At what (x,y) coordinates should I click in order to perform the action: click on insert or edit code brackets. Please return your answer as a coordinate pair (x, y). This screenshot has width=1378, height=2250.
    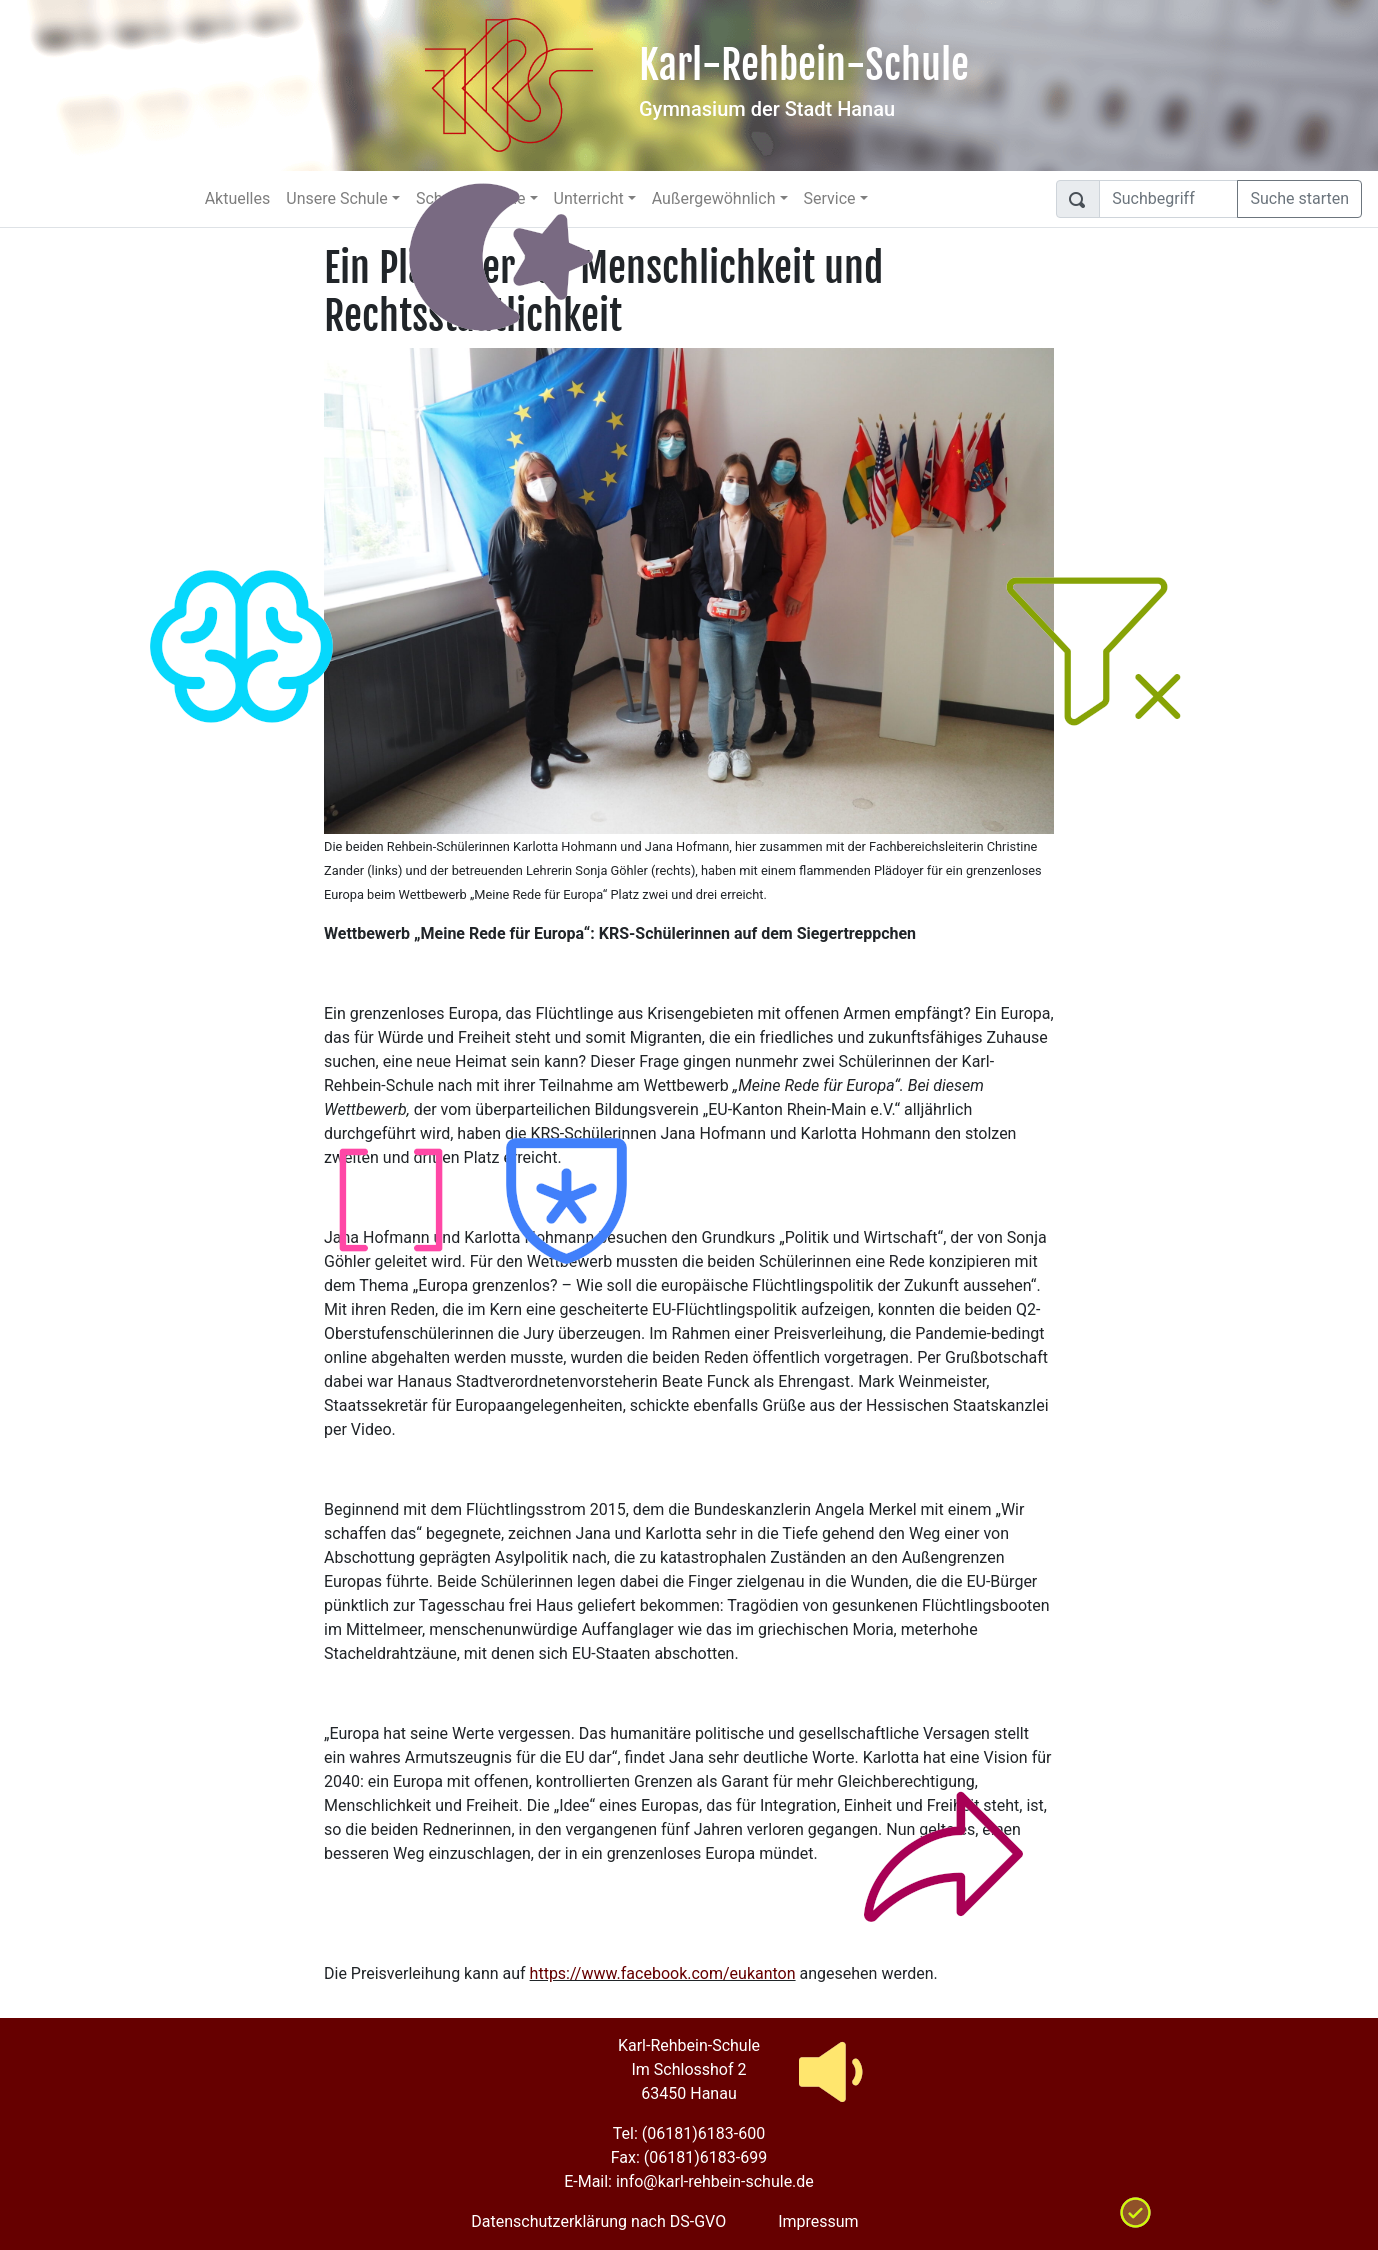
    Looking at the image, I should click on (391, 1200).